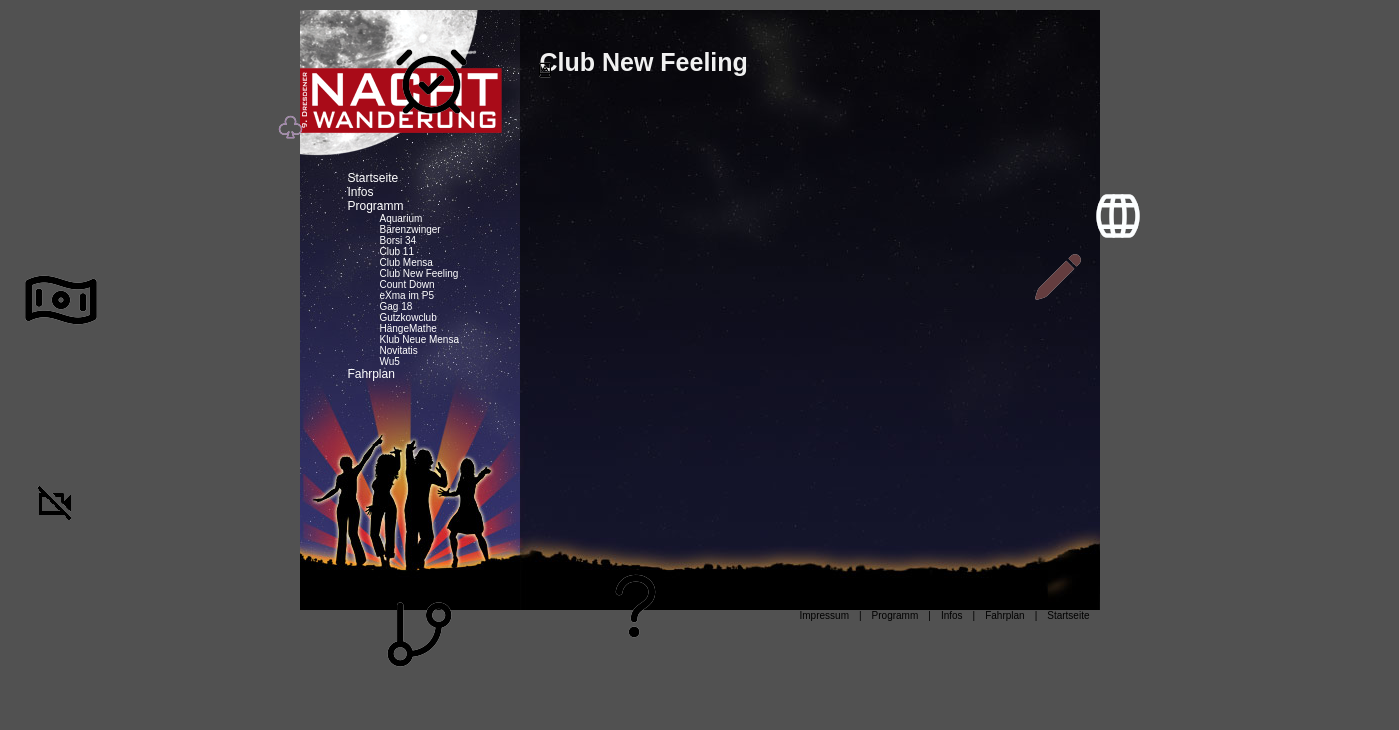 The image size is (1399, 730). Describe the element at coordinates (635, 607) in the screenshot. I see `access help or support resources` at that location.